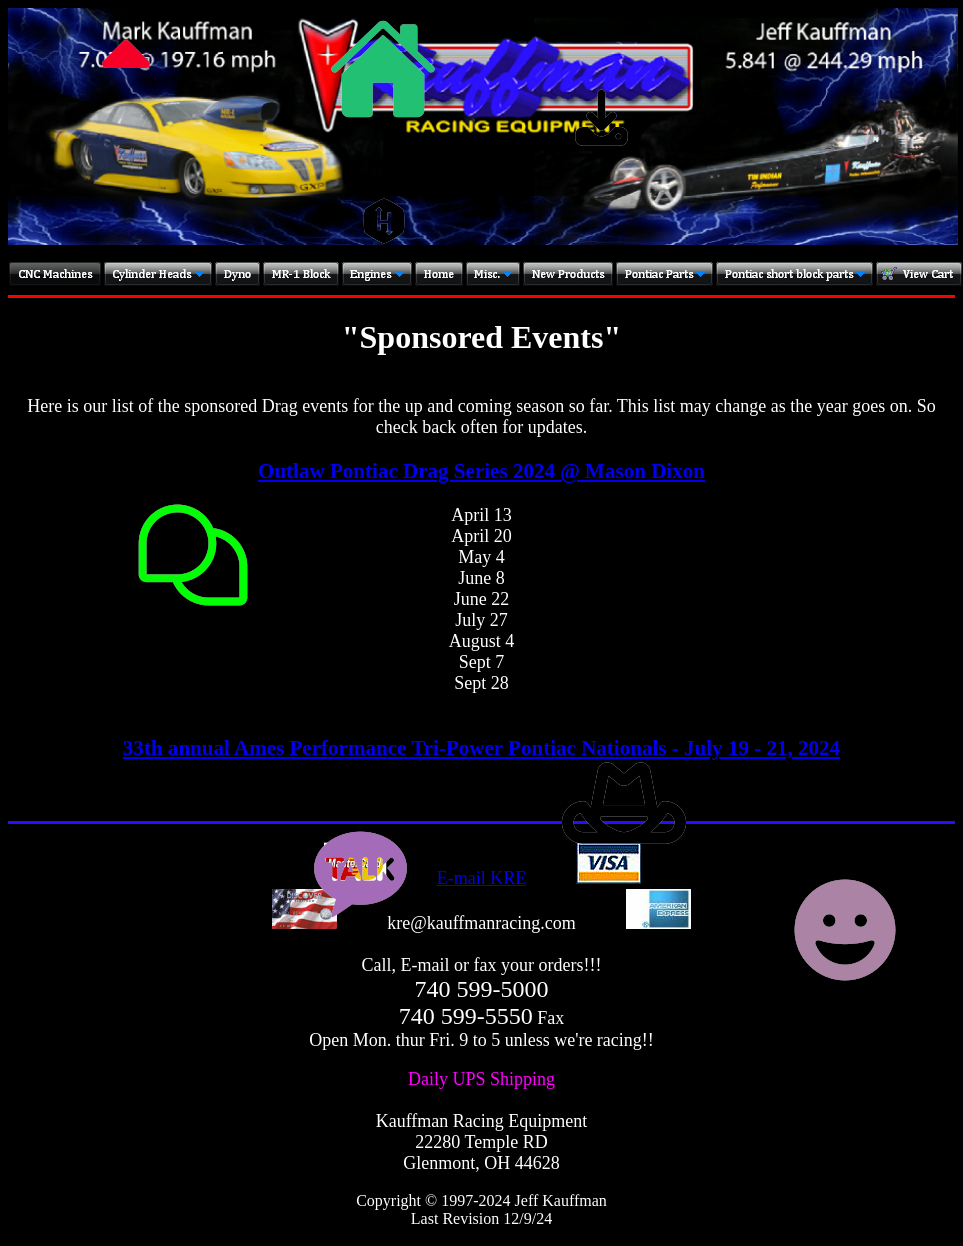  Describe the element at coordinates (384, 221) in the screenshot. I see `hackerrank logo` at that location.